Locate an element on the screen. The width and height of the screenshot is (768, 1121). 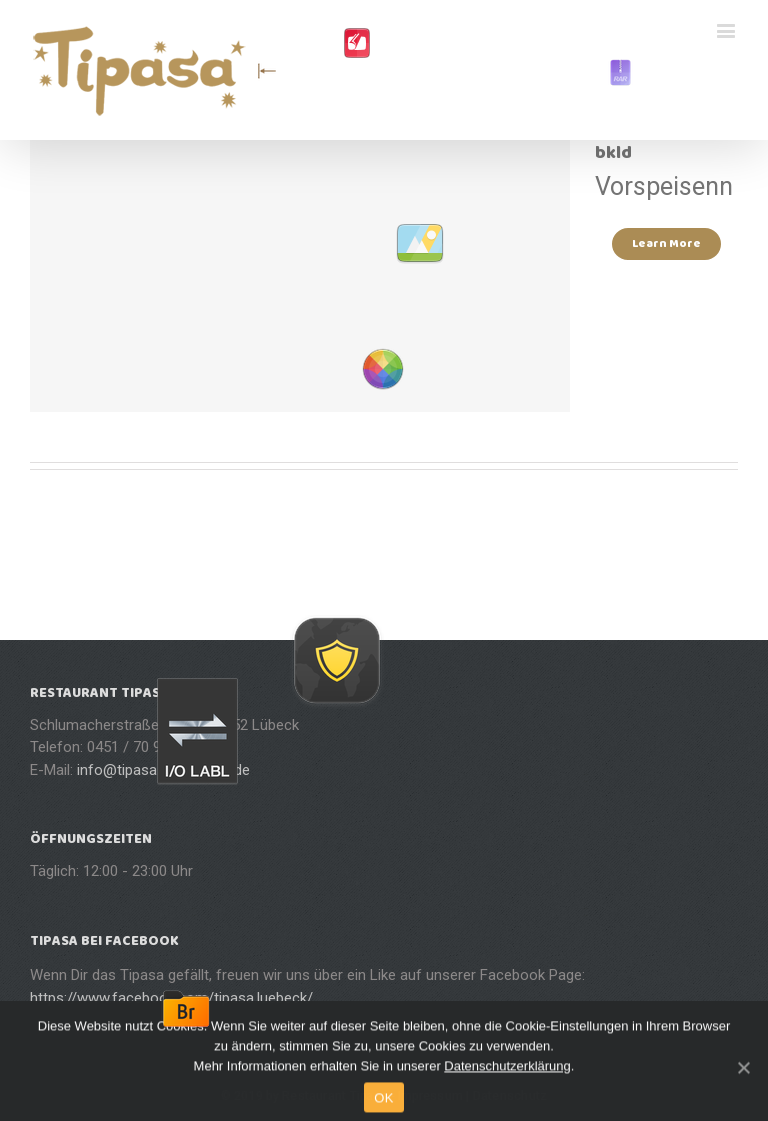
go to the first item in a list or sequence is located at coordinates (267, 71).